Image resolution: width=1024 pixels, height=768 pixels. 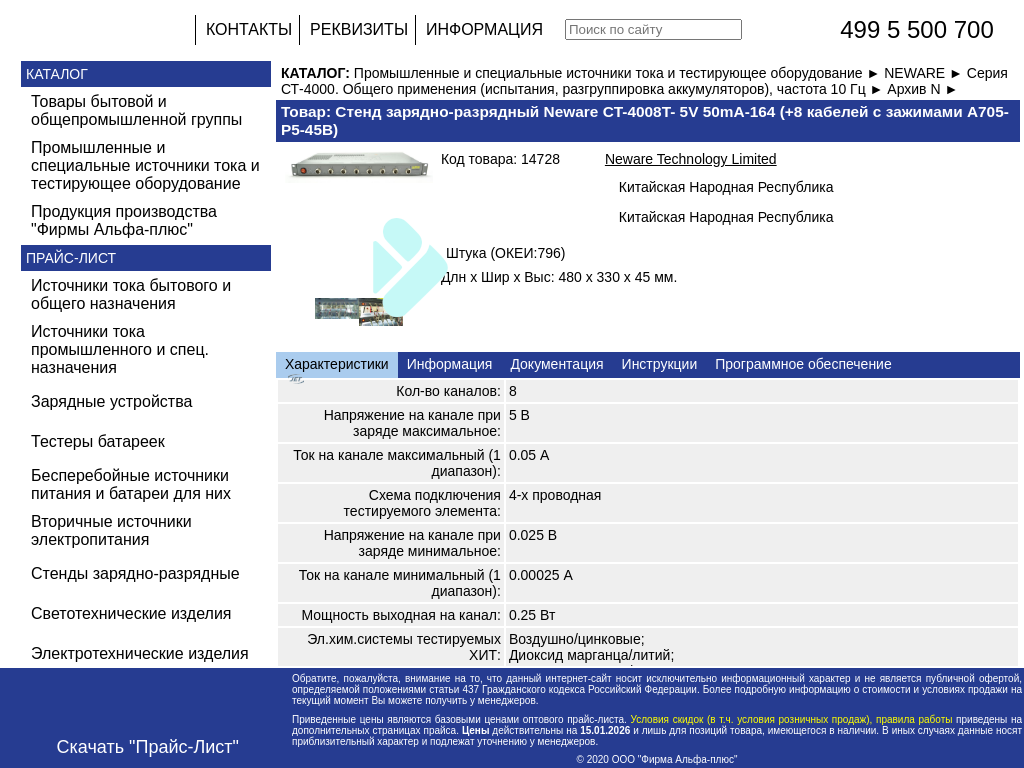 I want to click on jet.com logo, so click(x=296, y=379).